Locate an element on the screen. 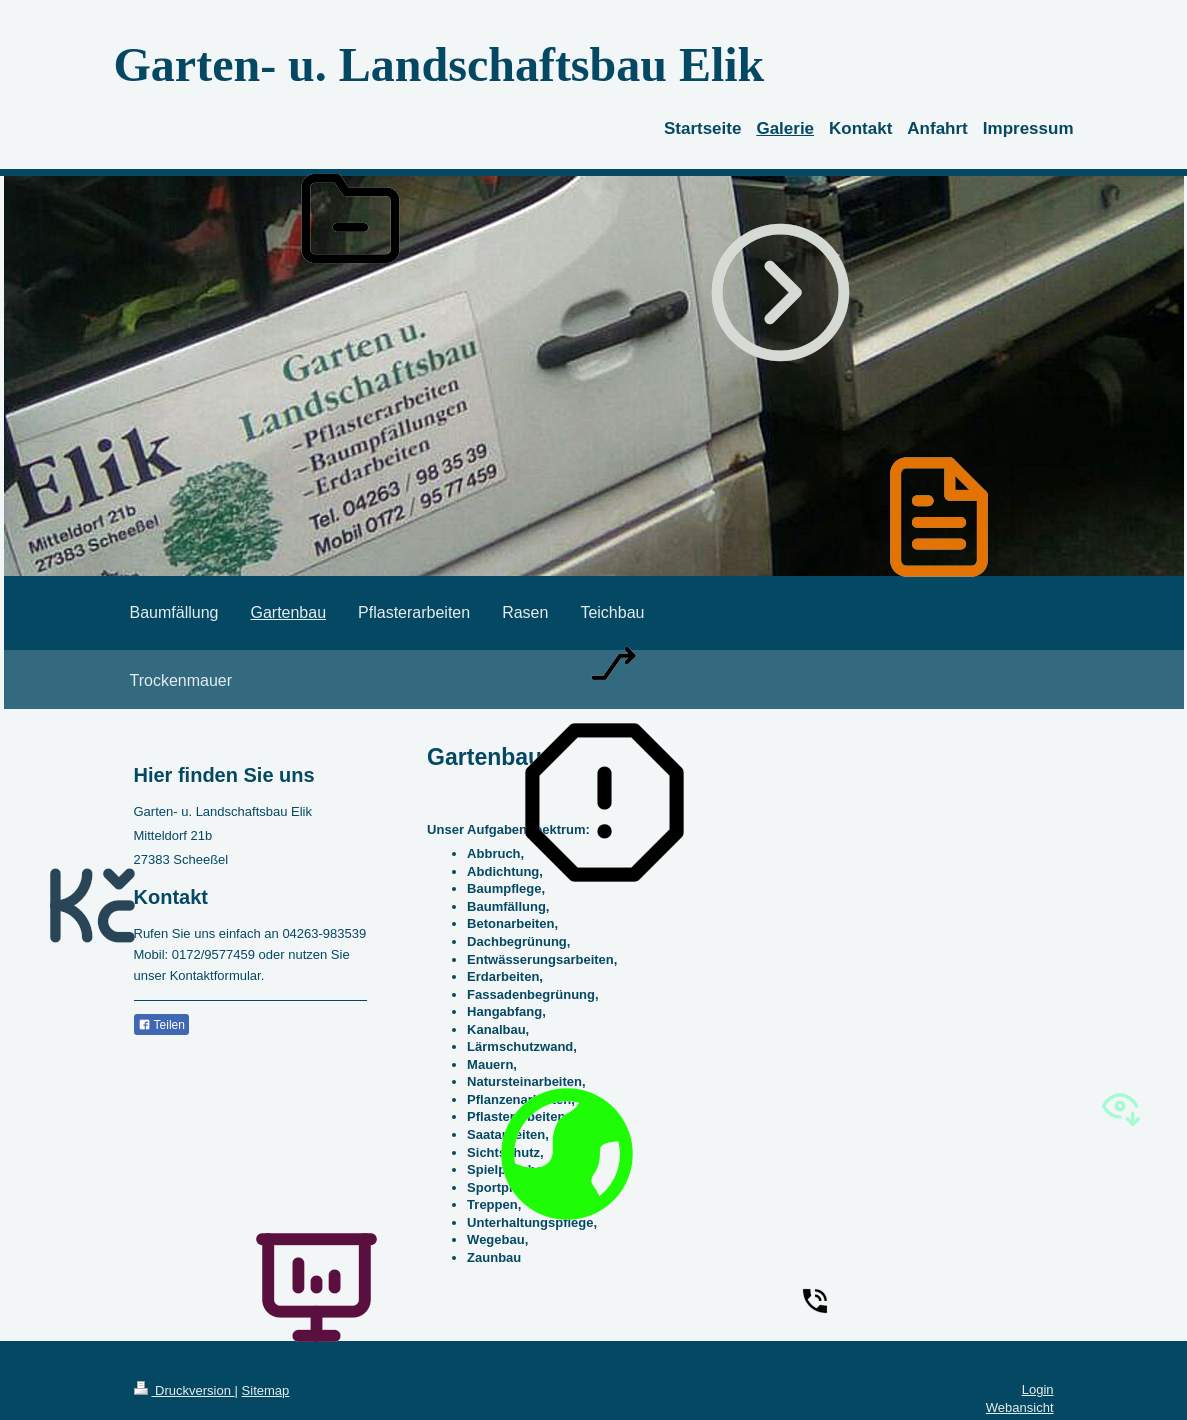 The height and width of the screenshot is (1420, 1187). indicates a critical error or warning is located at coordinates (604, 802).